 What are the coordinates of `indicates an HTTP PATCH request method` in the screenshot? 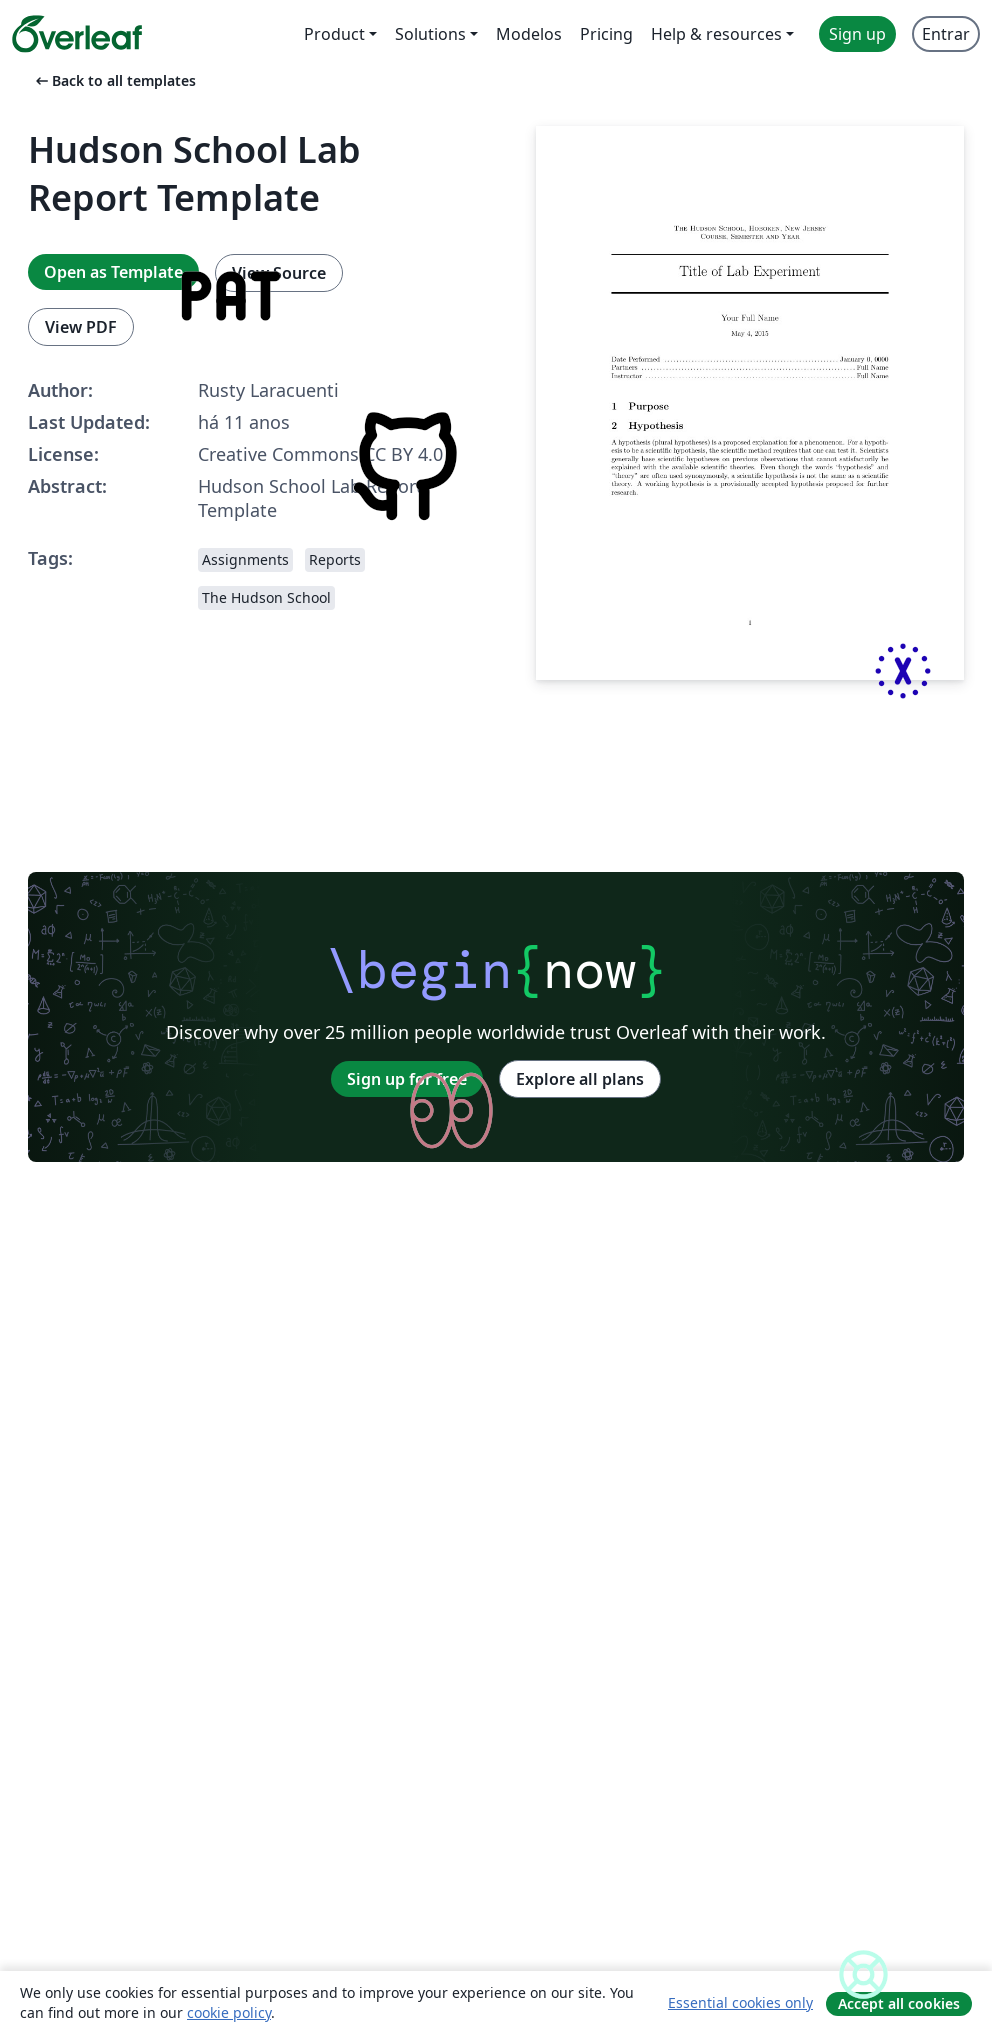 It's located at (231, 296).